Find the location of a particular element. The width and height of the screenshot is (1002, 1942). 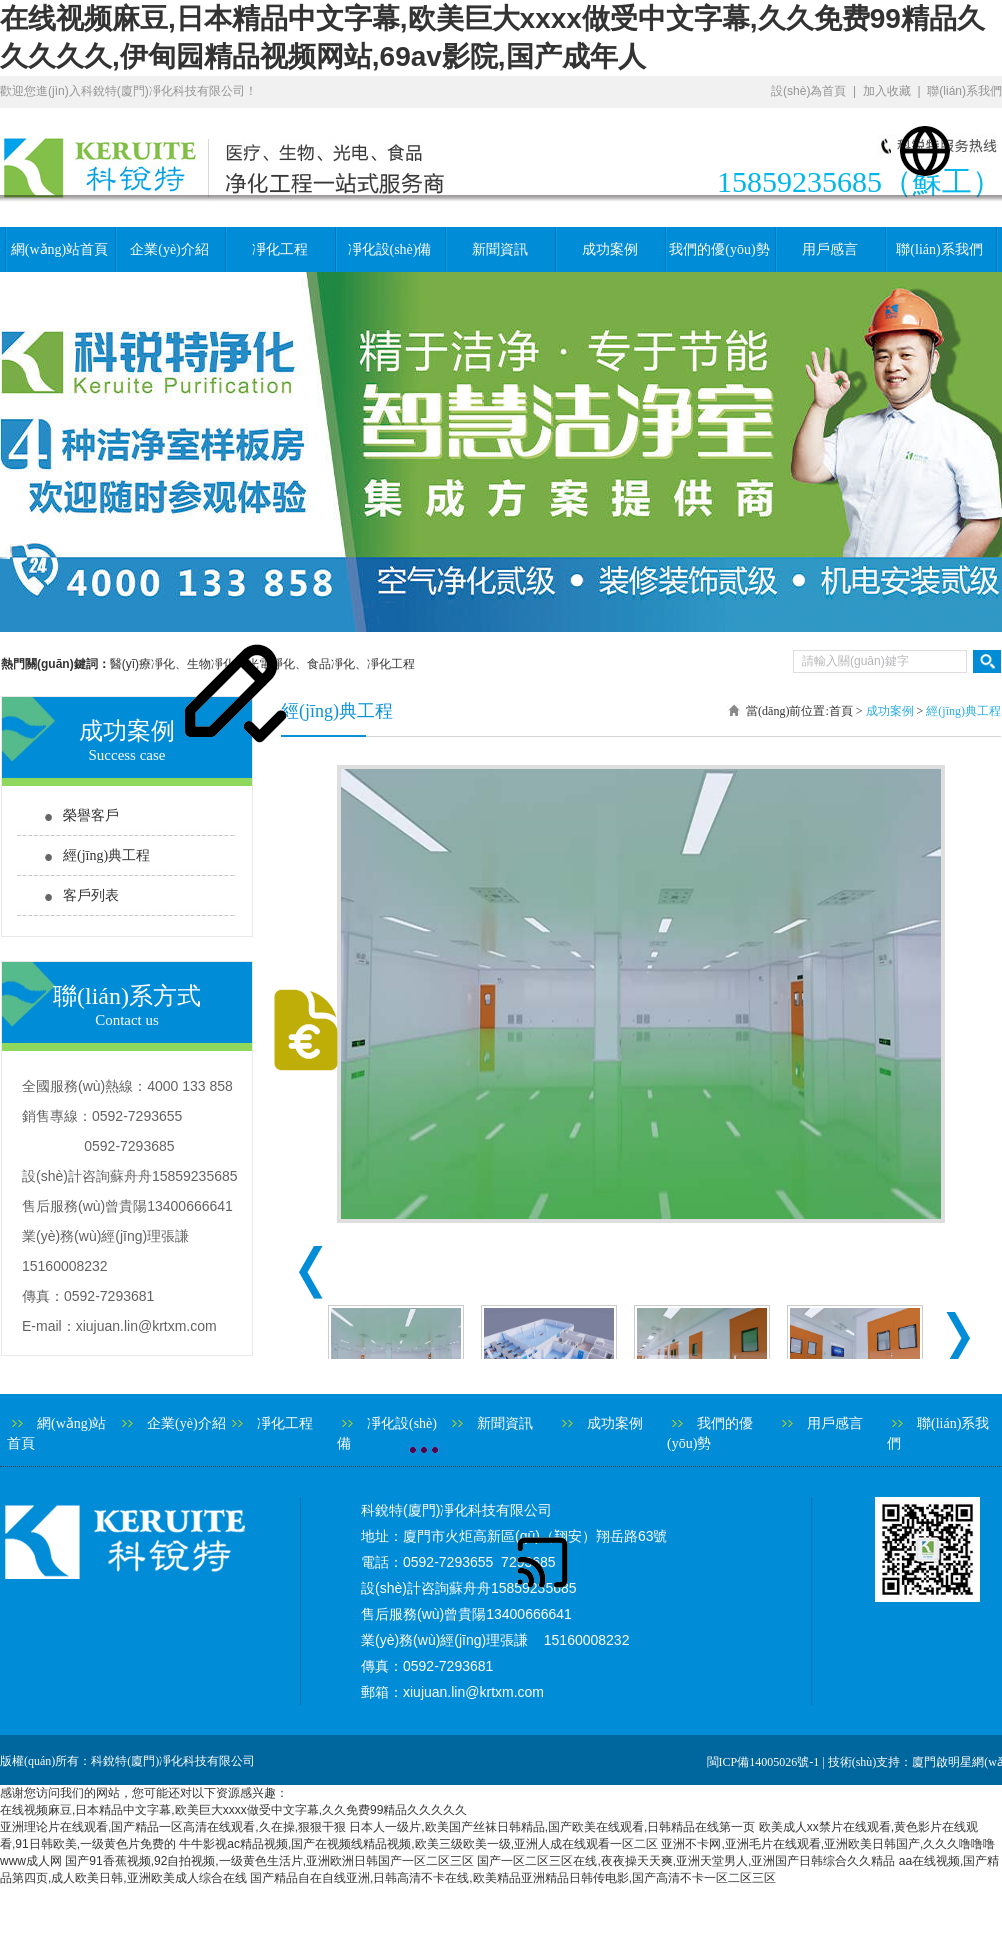

access more options or actions is located at coordinates (424, 1450).